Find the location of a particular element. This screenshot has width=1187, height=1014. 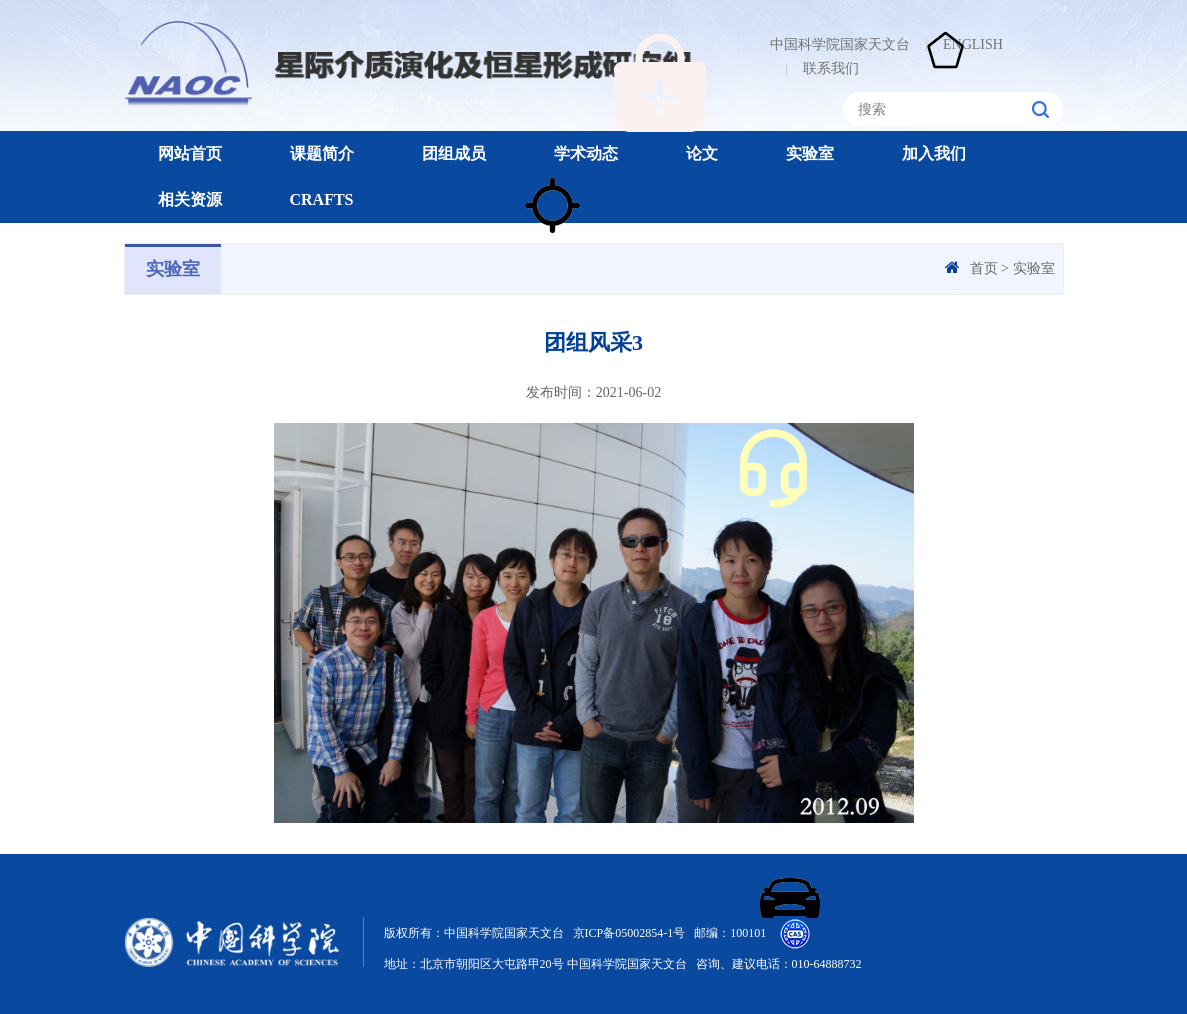

add item to shopping bag is located at coordinates (660, 83).